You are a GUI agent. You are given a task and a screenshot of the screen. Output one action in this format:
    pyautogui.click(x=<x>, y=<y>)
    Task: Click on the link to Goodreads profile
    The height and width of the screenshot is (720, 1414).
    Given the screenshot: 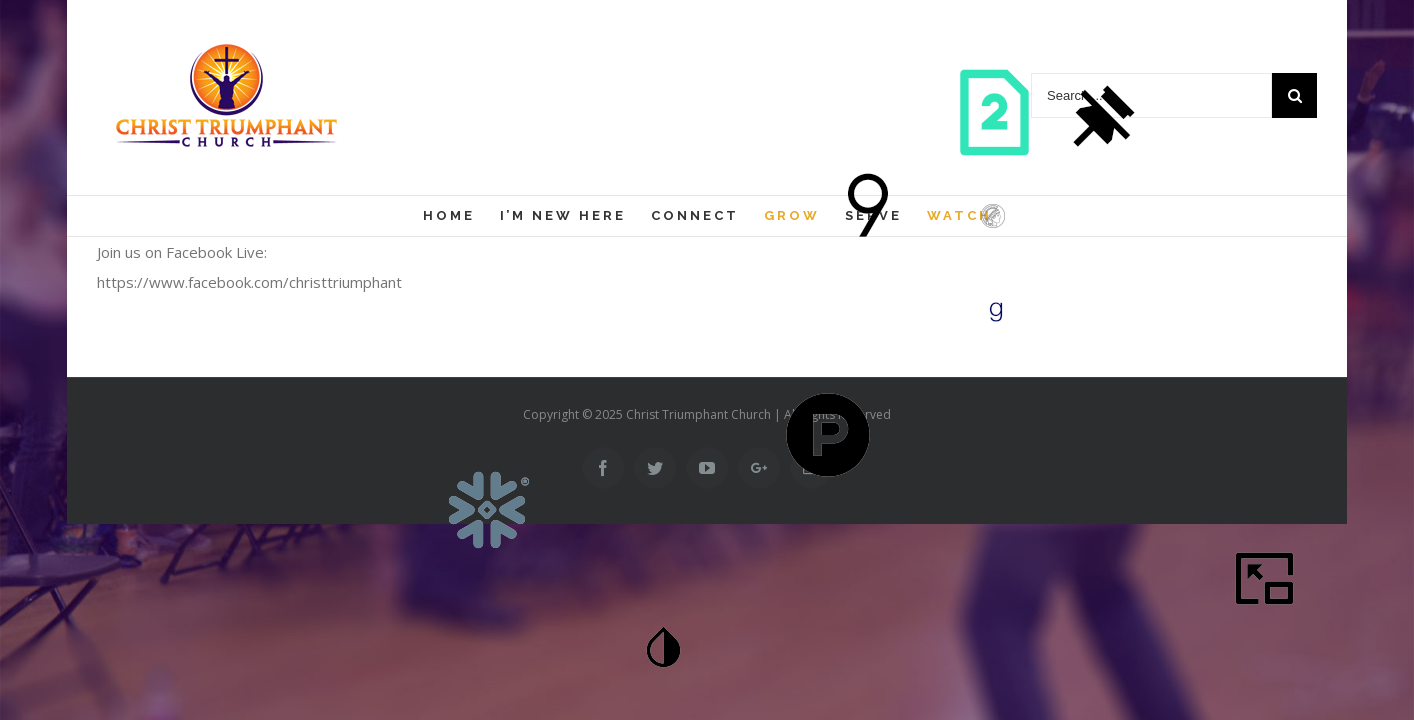 What is the action you would take?
    pyautogui.click(x=996, y=312)
    